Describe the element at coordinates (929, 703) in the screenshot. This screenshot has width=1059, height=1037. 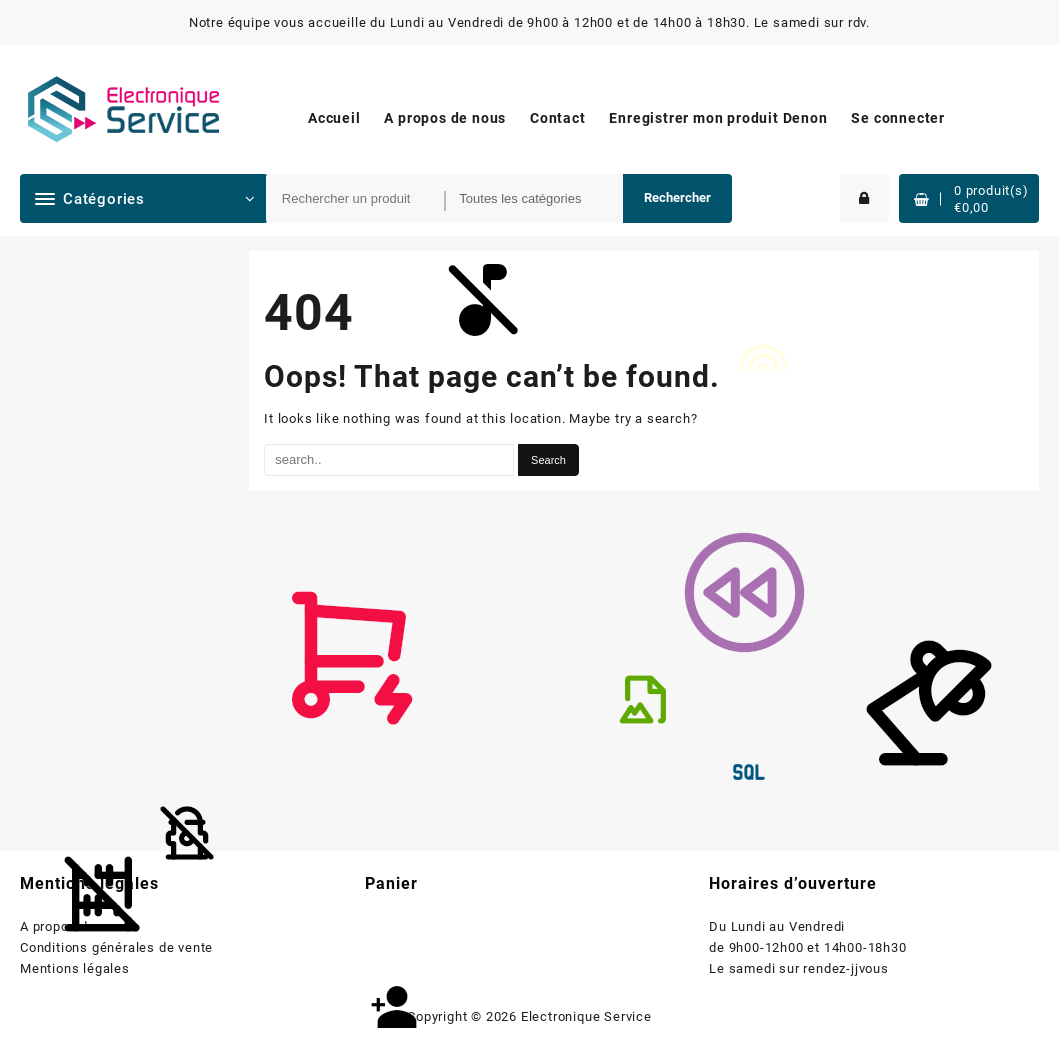
I see `toggle desk lamp or reading light` at that location.